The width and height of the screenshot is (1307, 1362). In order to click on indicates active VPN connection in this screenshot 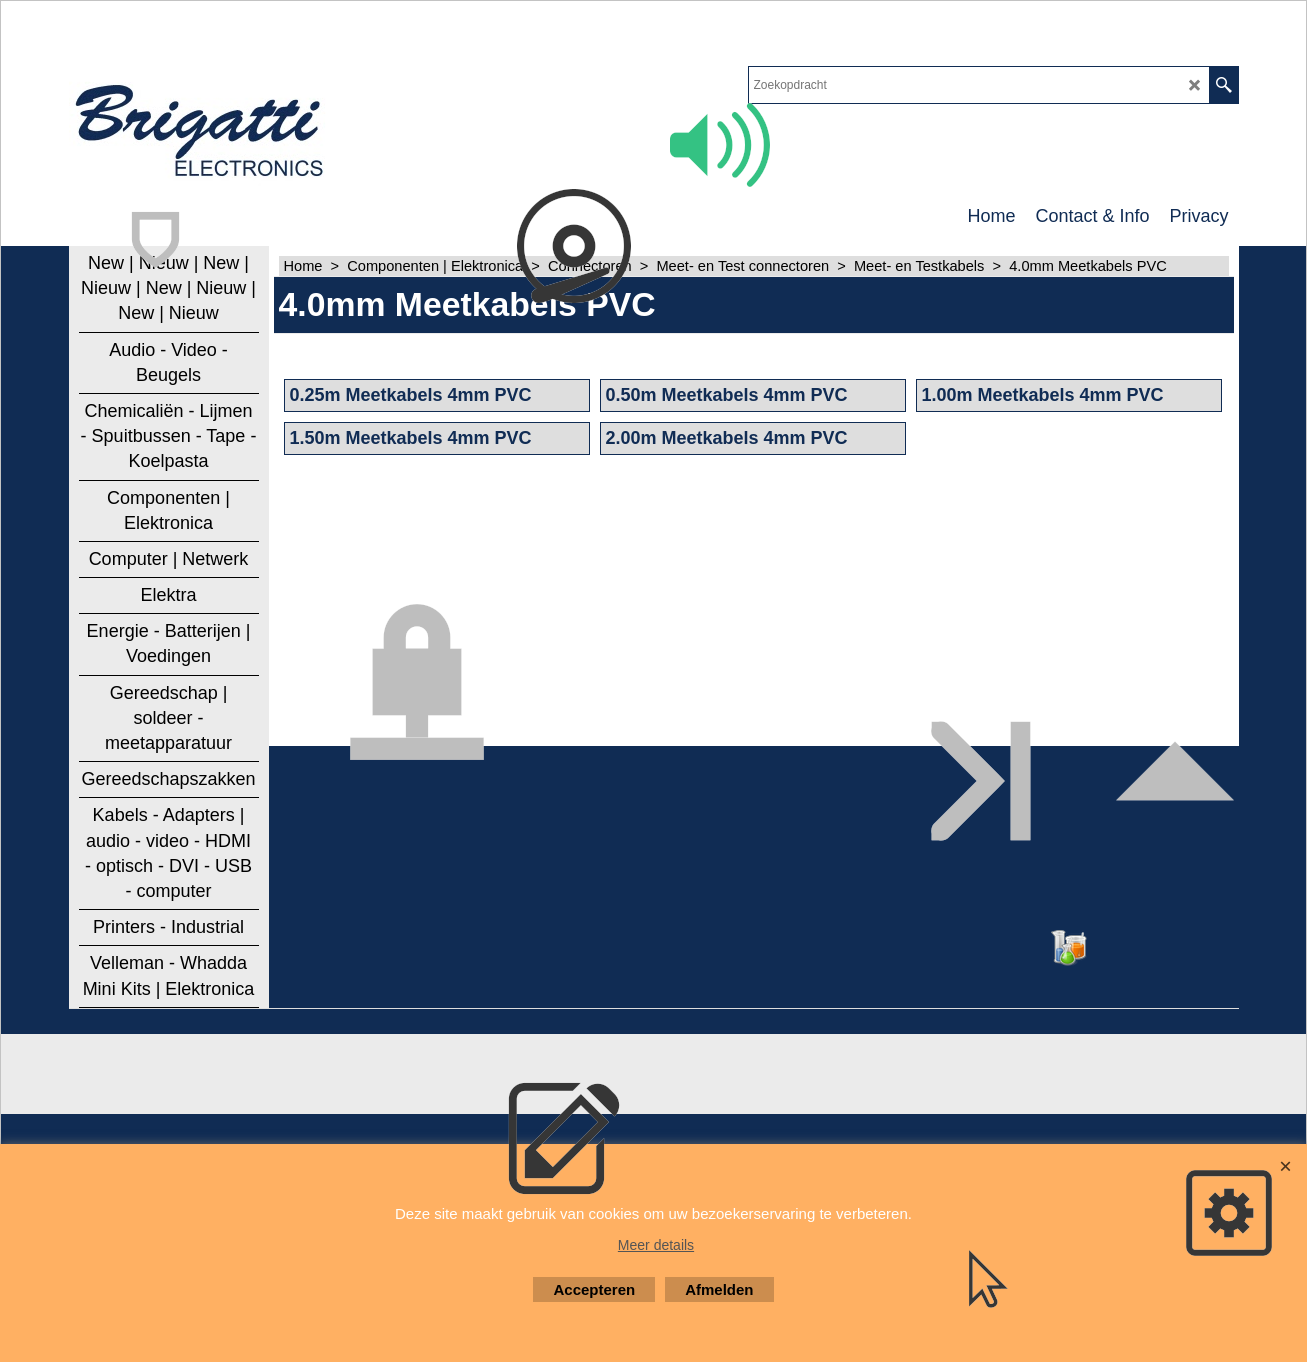, I will do `click(417, 682)`.